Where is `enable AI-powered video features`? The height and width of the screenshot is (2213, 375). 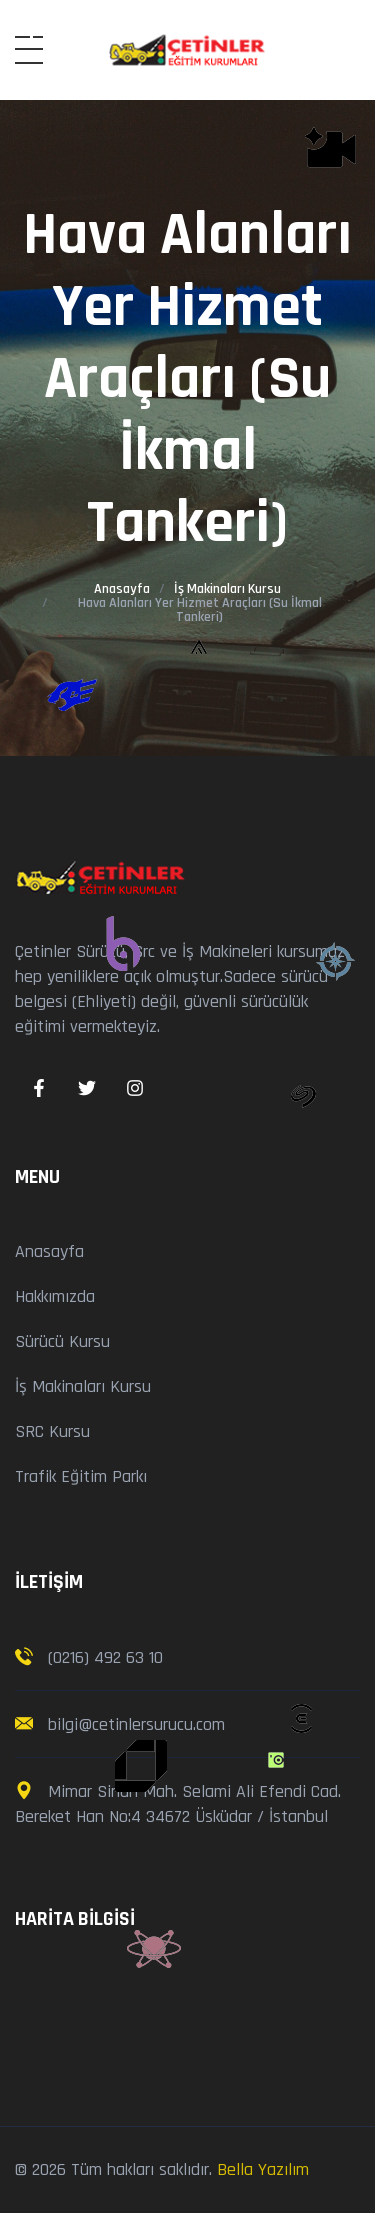
enable AI-powered video features is located at coordinates (331, 149).